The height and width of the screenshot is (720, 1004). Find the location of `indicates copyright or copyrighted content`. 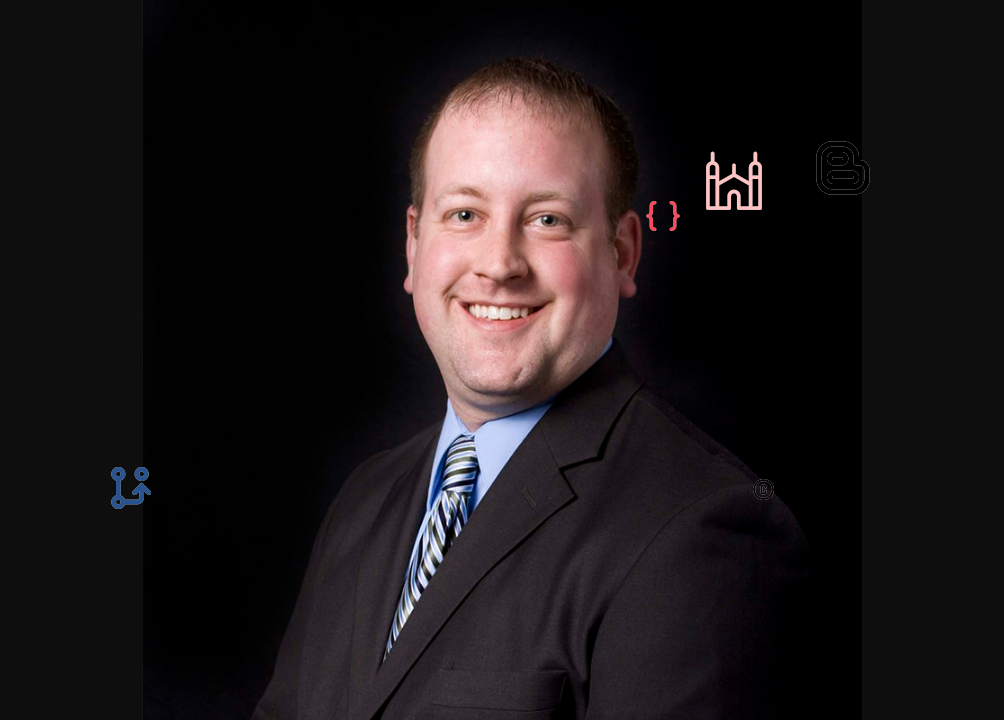

indicates copyright or copyrighted content is located at coordinates (763, 489).